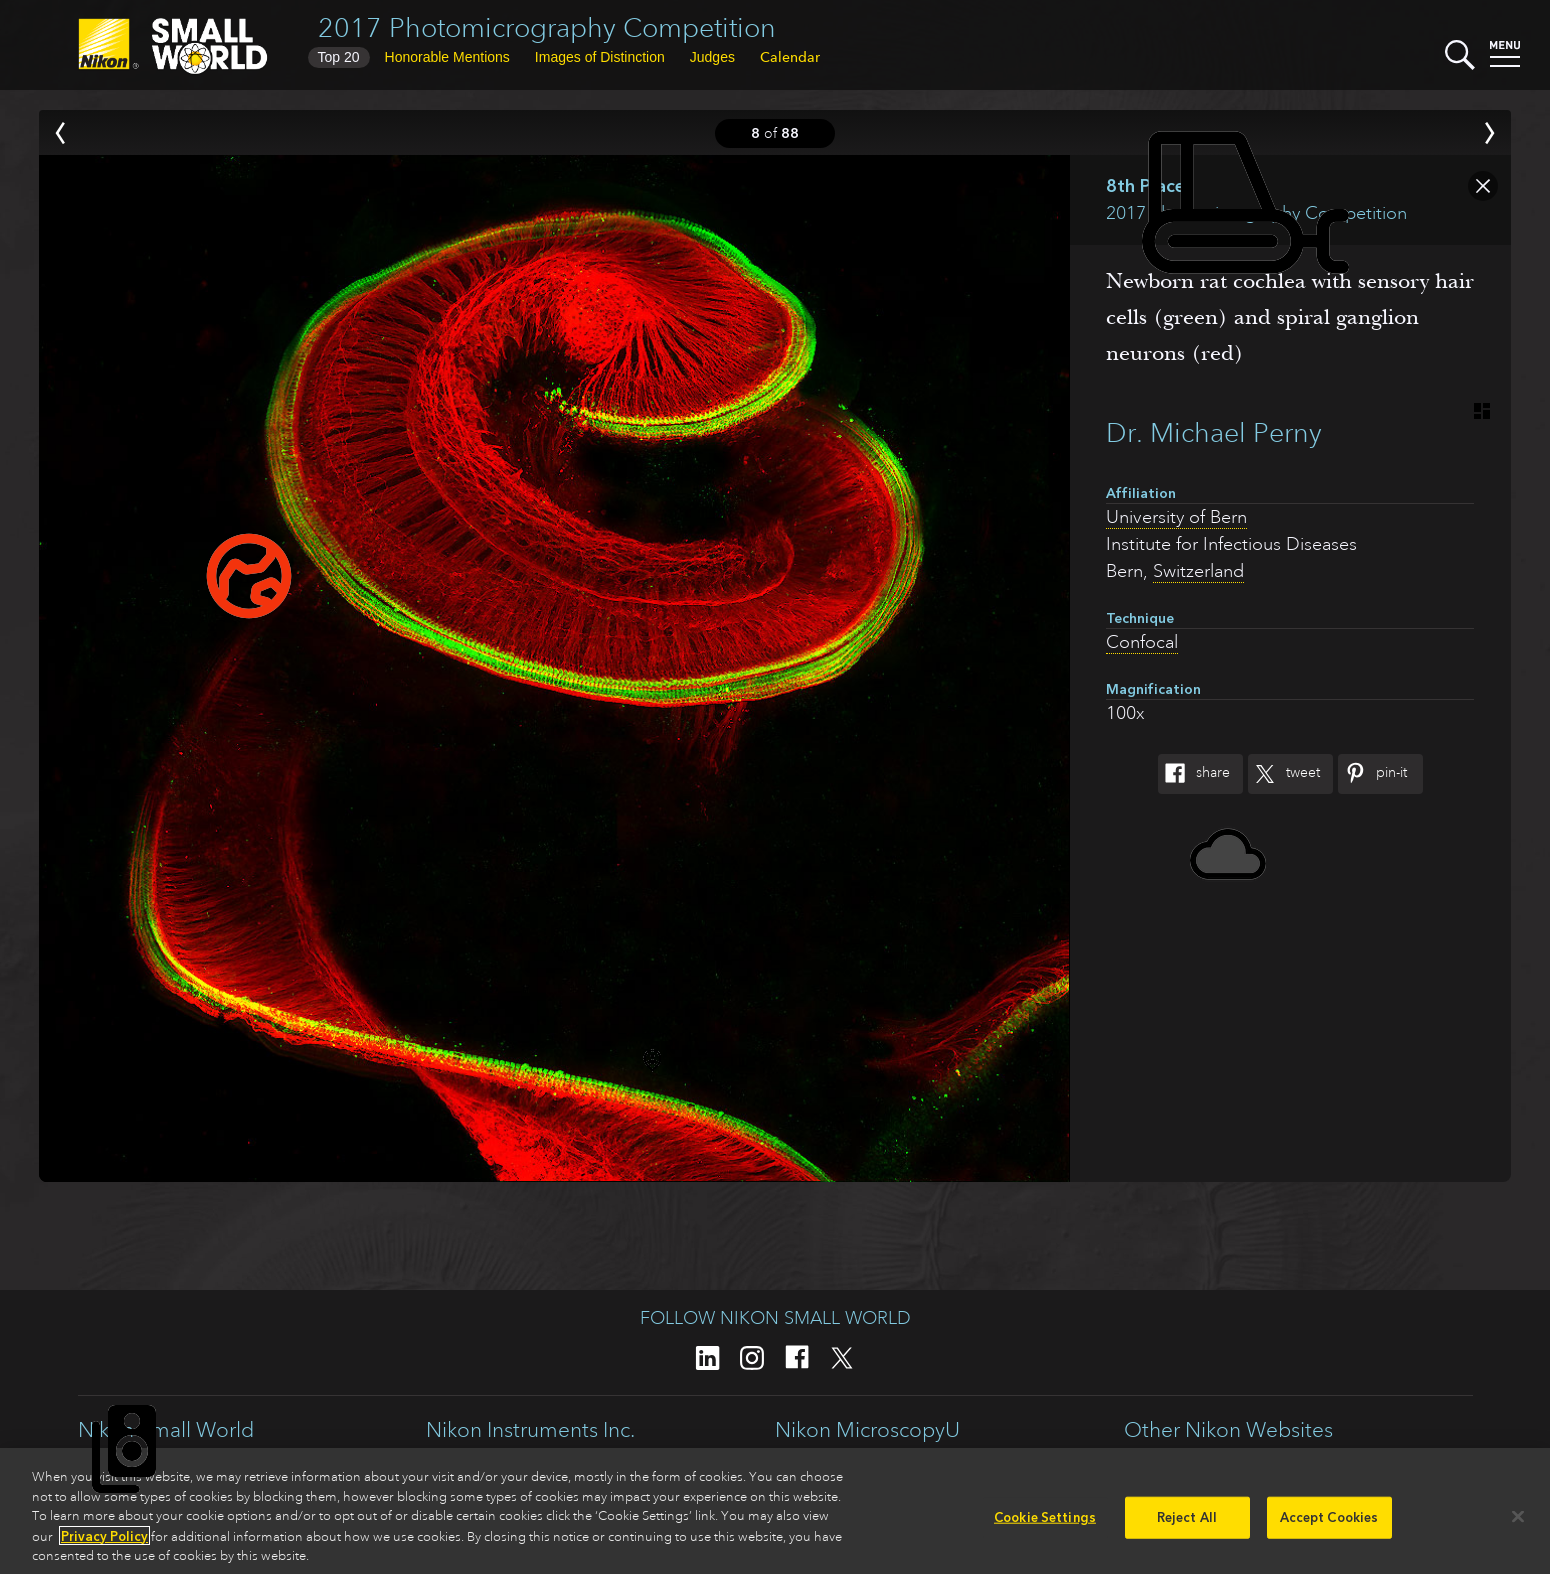 This screenshot has width=1550, height=1574. I want to click on switch to international or global settings, so click(249, 576).